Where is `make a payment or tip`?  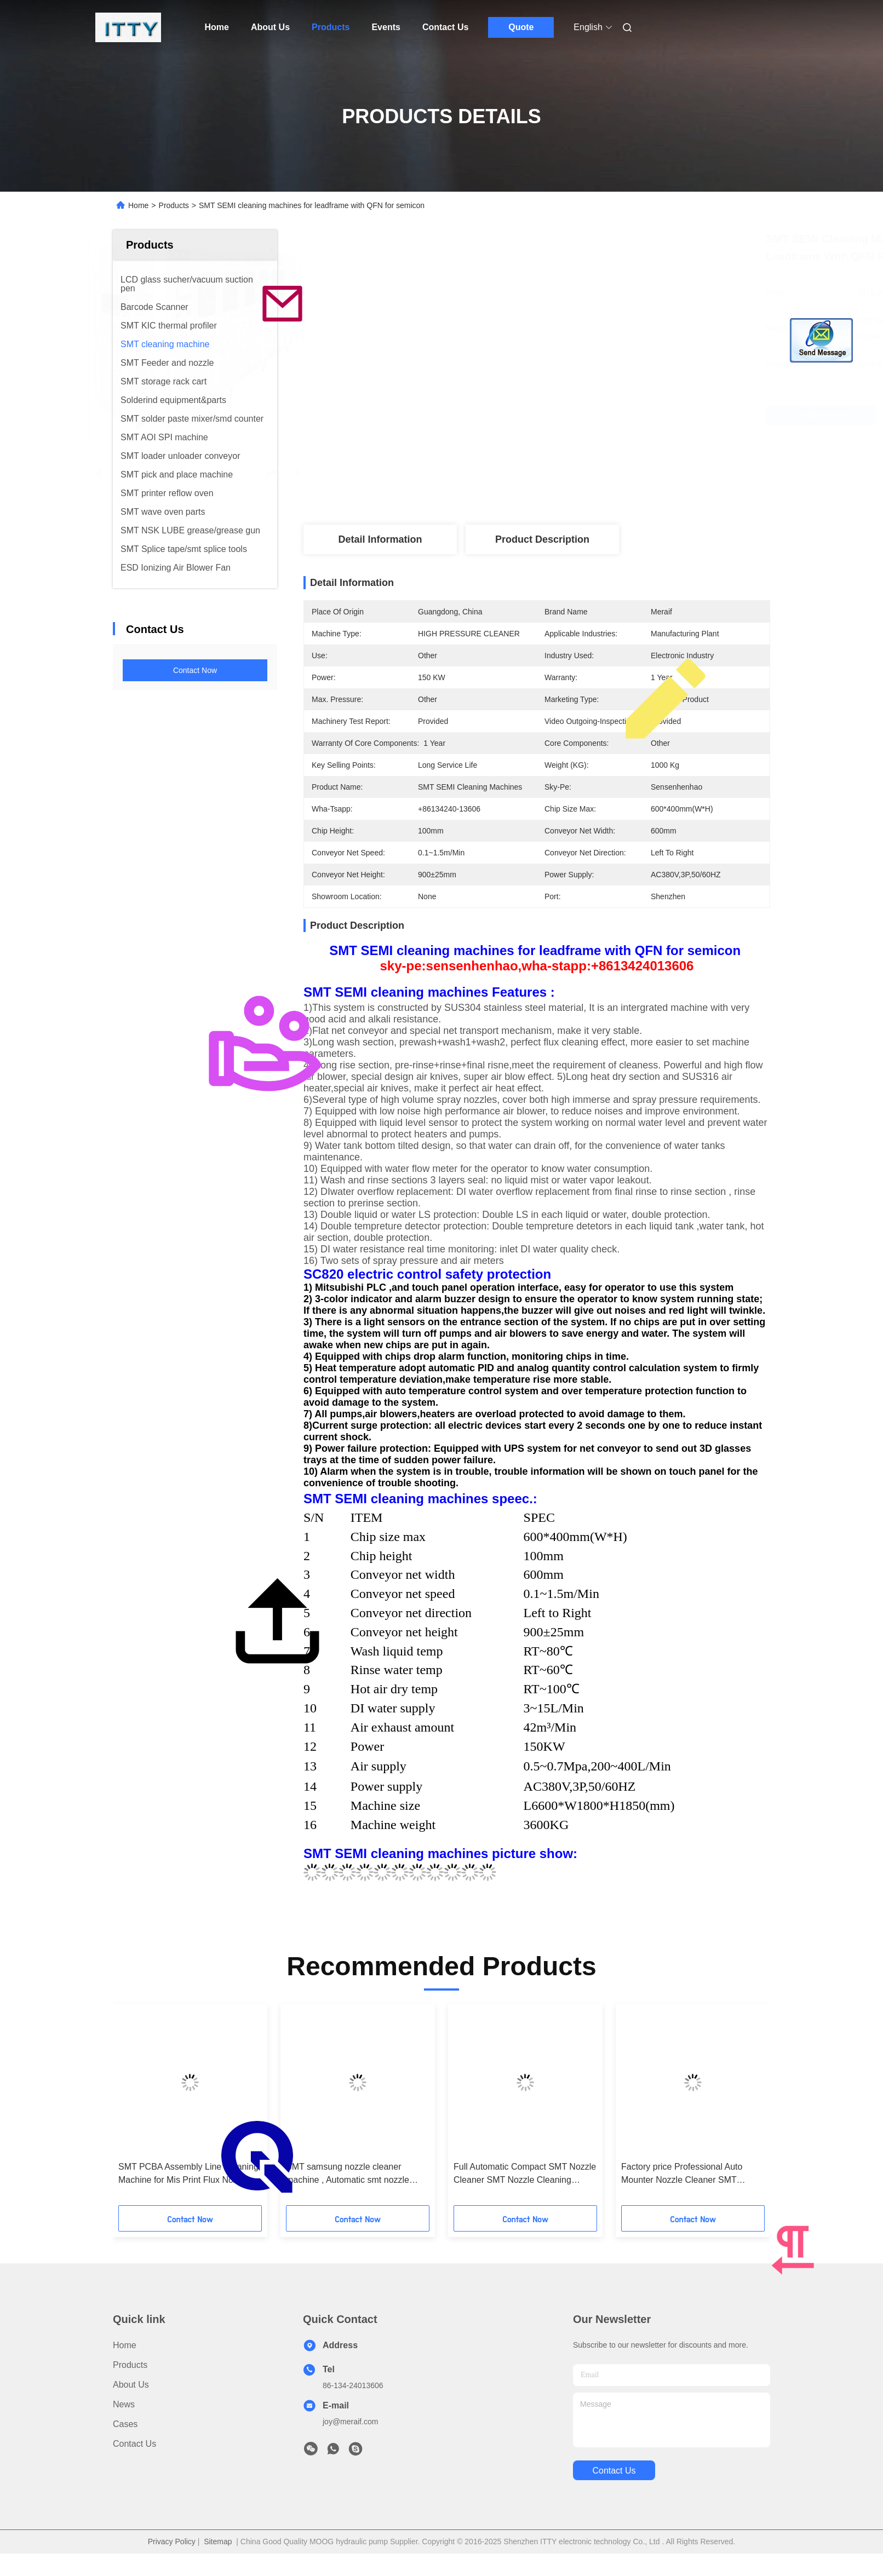
make a payment or tip is located at coordinates (264, 1046).